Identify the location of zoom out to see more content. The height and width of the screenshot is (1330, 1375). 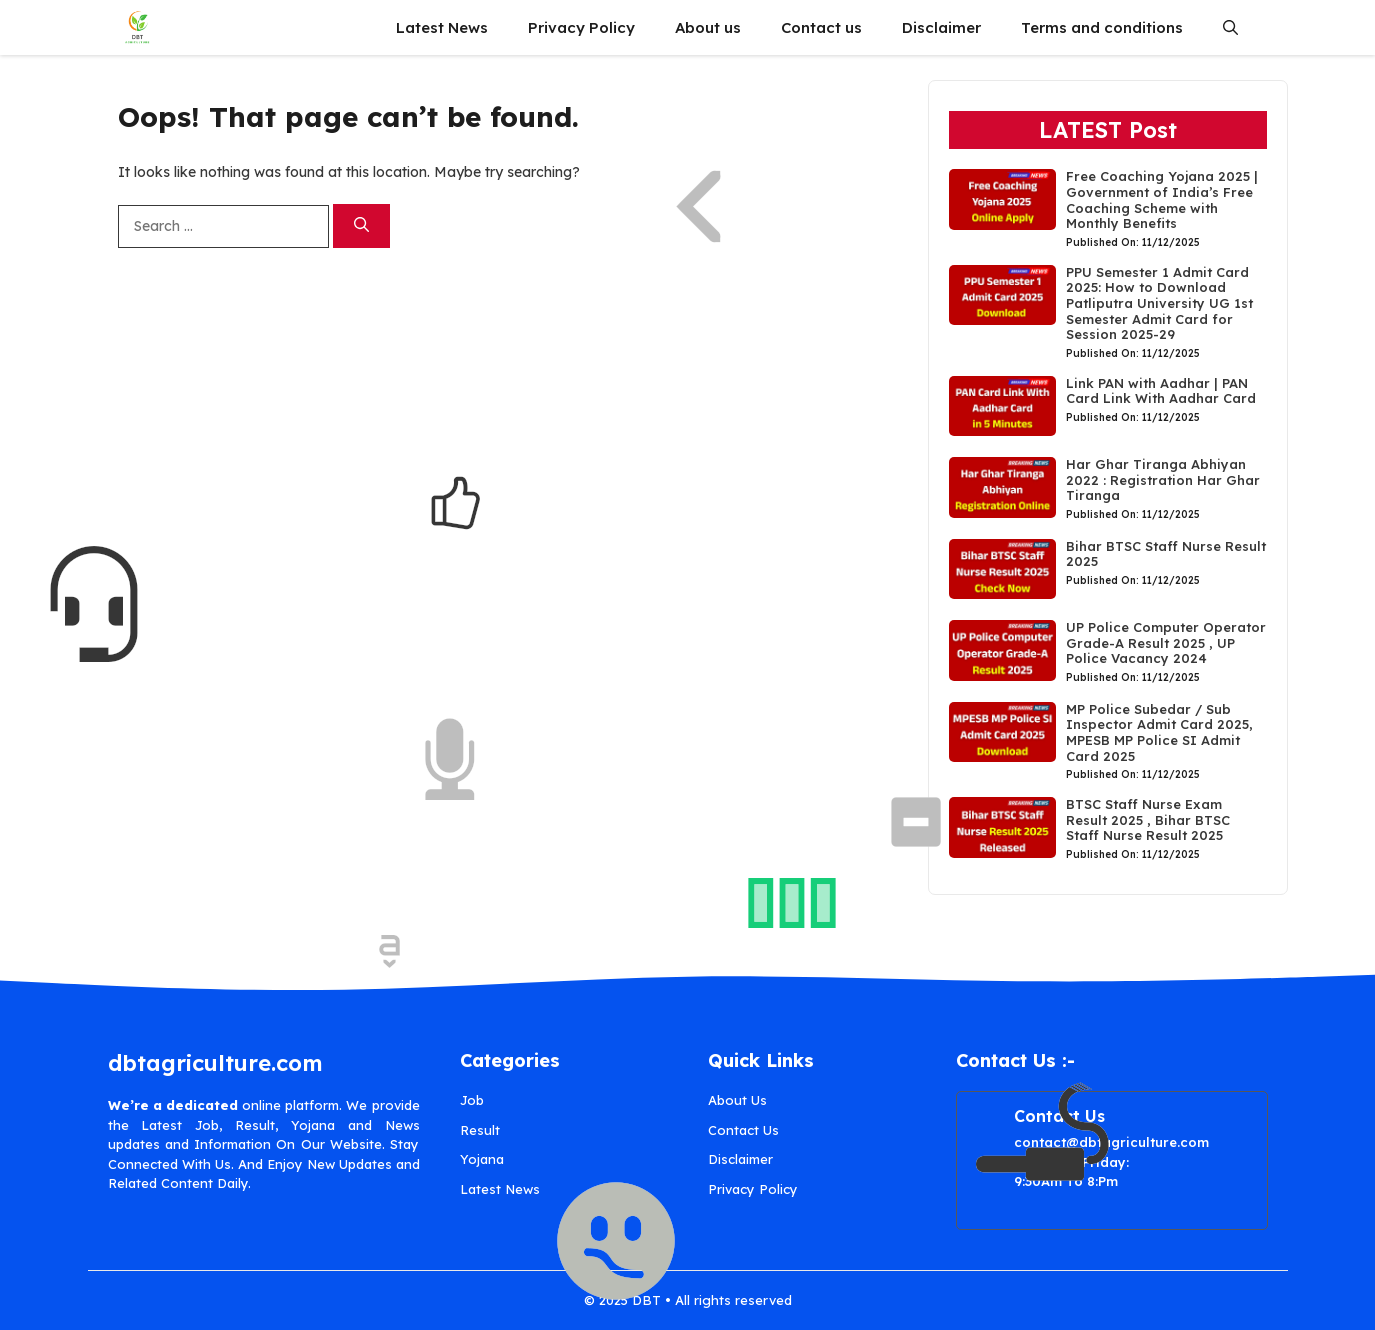
(916, 822).